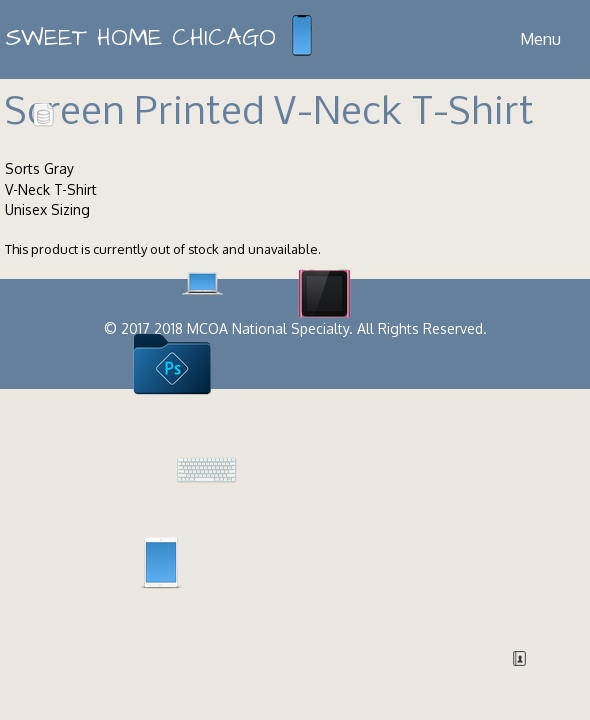  I want to click on iPhone 12 Pro Max device icon, so click(302, 36).